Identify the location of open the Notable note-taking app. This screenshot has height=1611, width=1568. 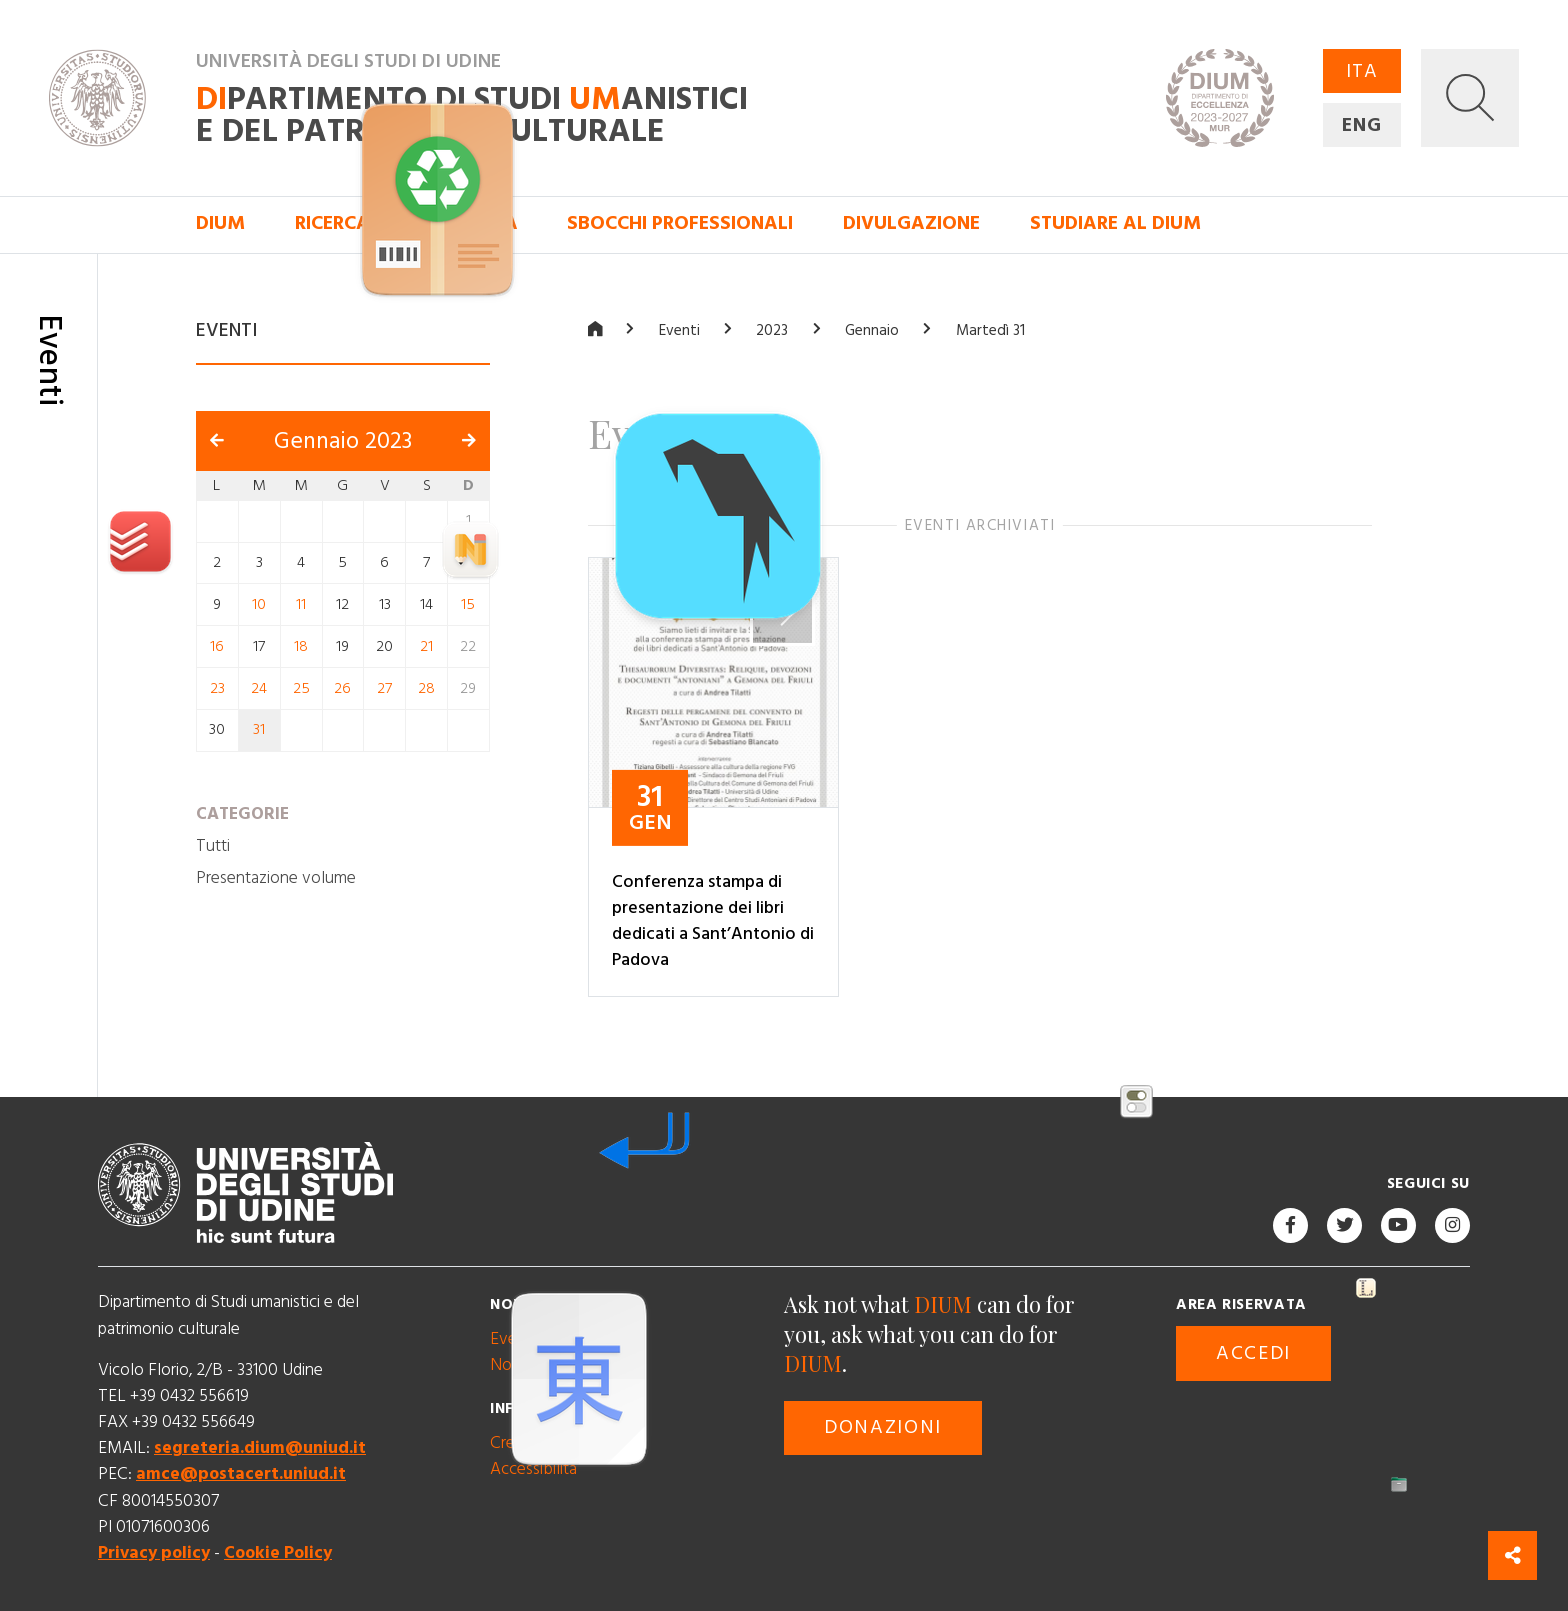
(470, 549).